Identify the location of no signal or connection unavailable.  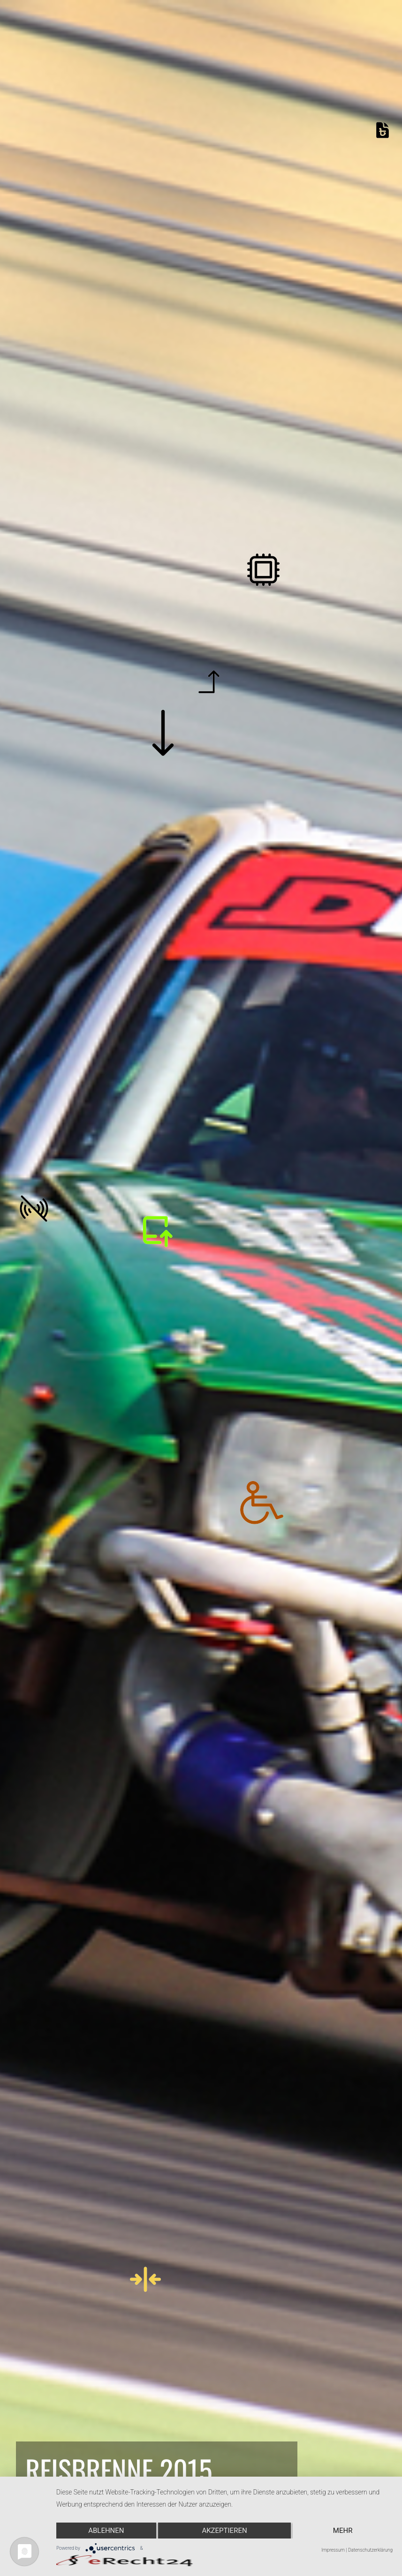
(34, 1208).